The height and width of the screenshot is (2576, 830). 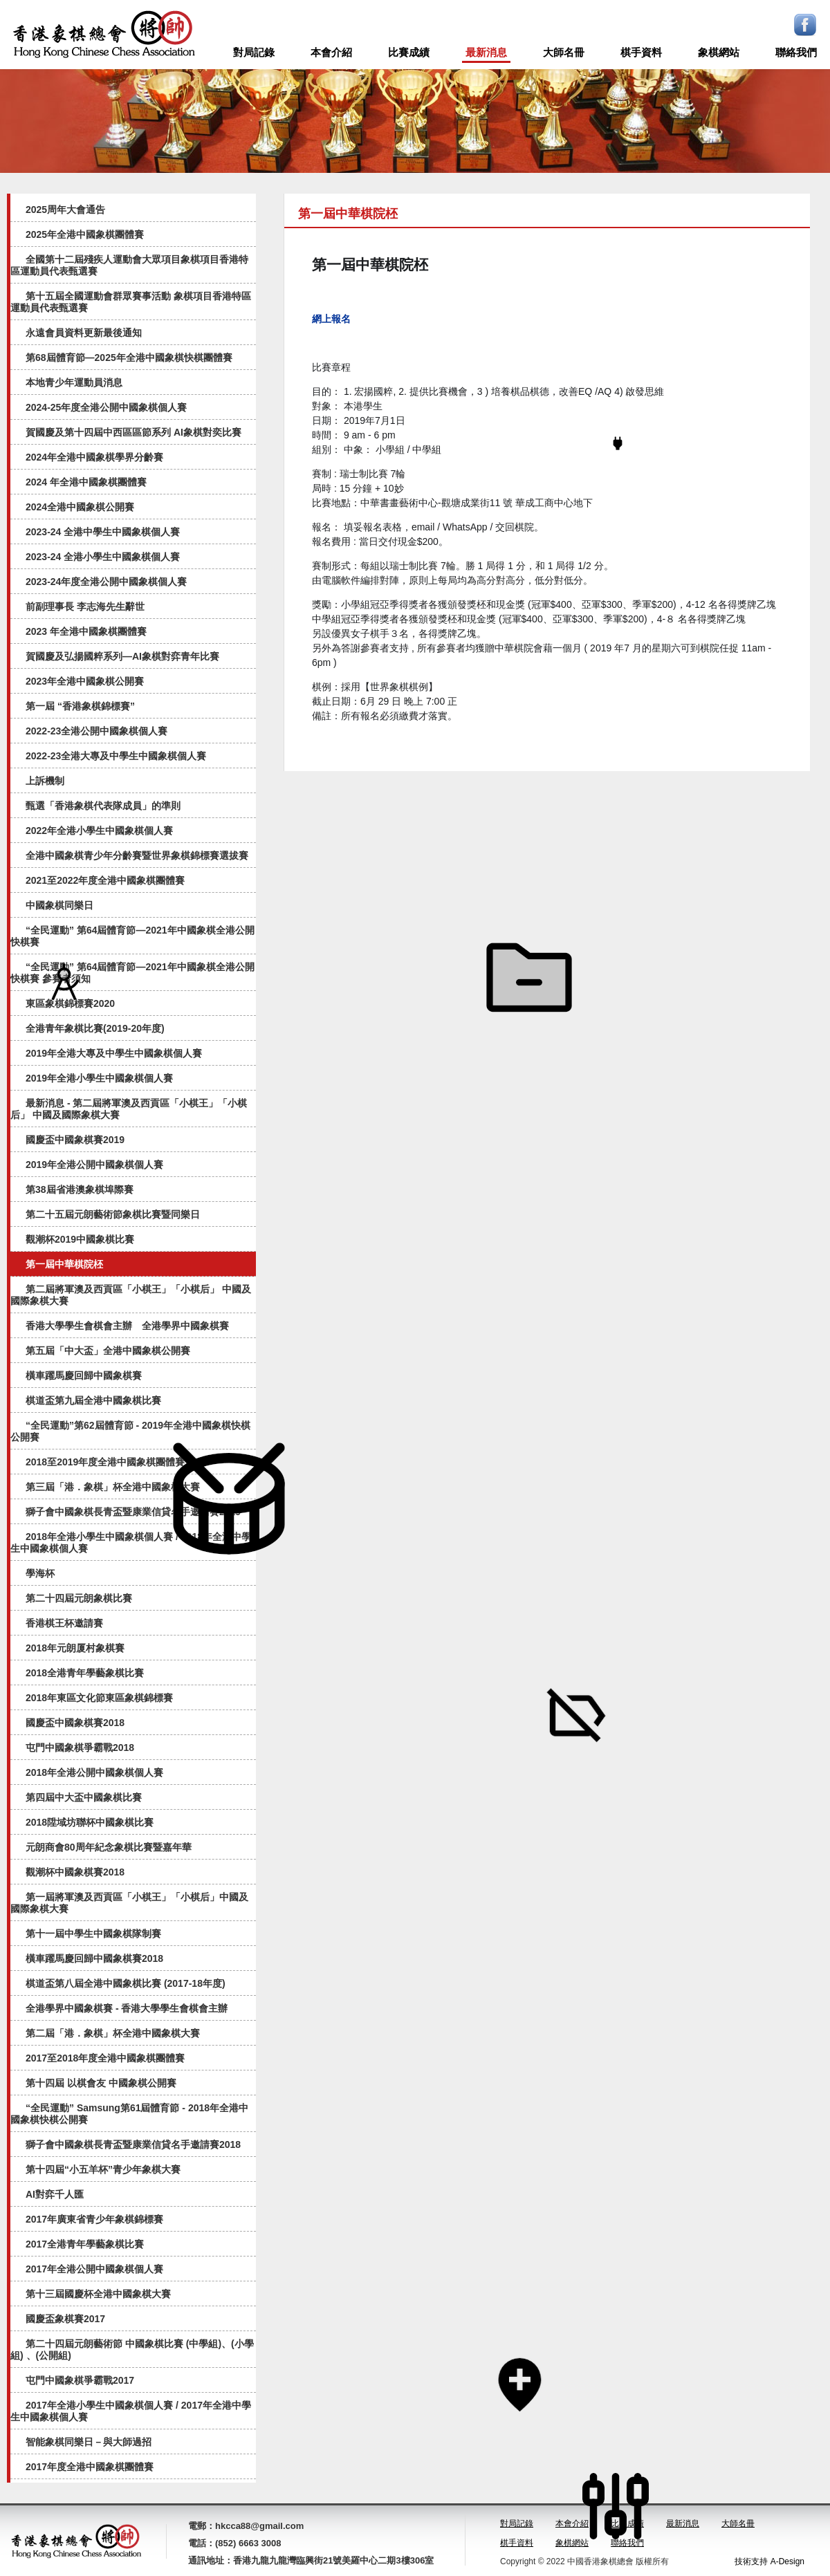 What do you see at coordinates (618, 443) in the screenshot?
I see `indicates device is charging or connected to power` at bounding box center [618, 443].